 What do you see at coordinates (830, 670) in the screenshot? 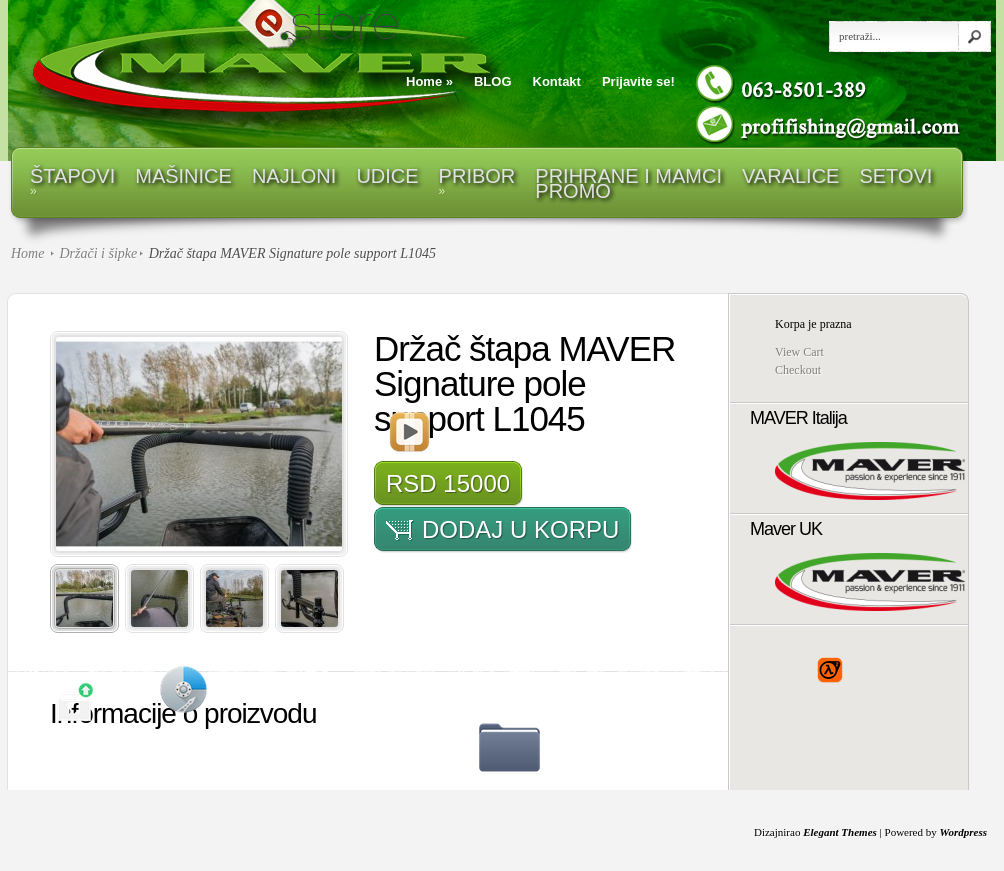
I see `launch half-life 2 game` at bounding box center [830, 670].